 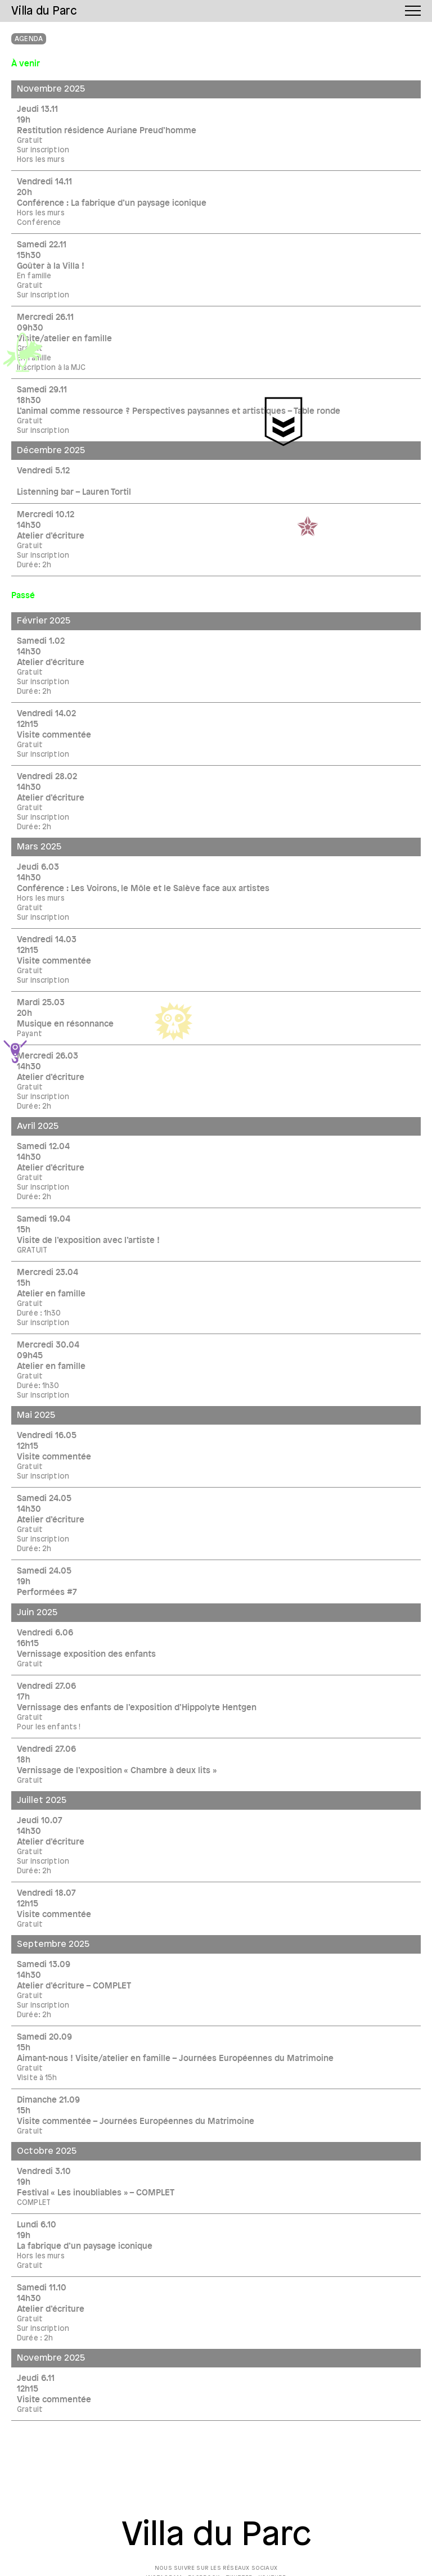 What do you see at coordinates (22, 352) in the screenshot?
I see `access pet training or agility games` at bounding box center [22, 352].